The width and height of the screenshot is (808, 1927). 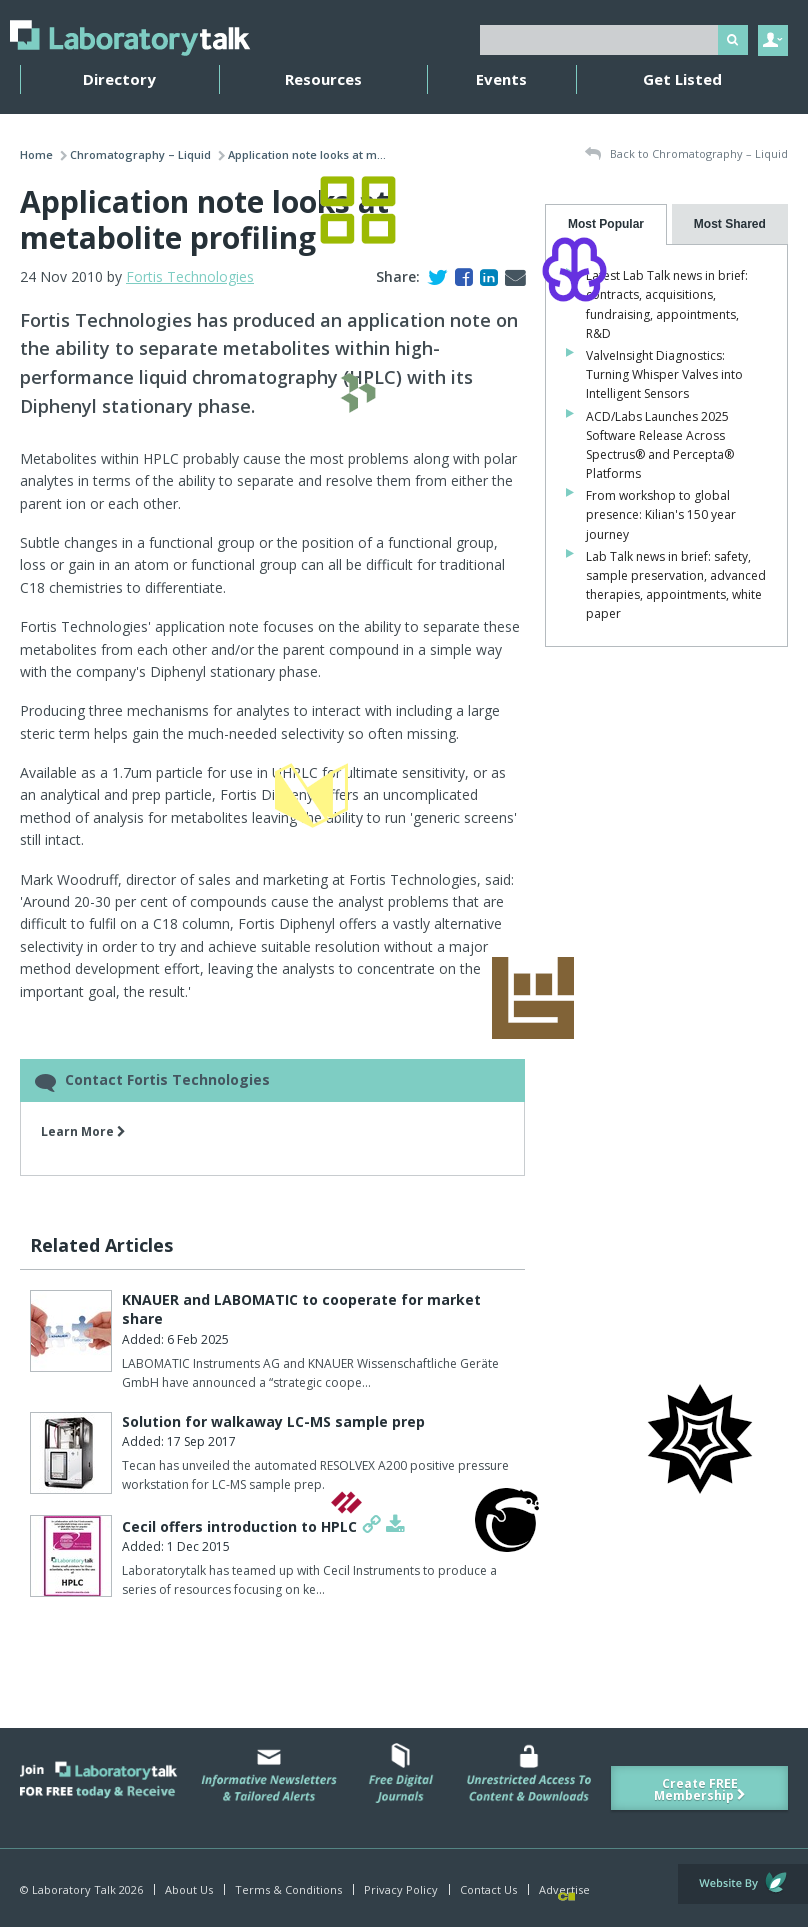 I want to click on open coder development environment, so click(x=566, y=1896).